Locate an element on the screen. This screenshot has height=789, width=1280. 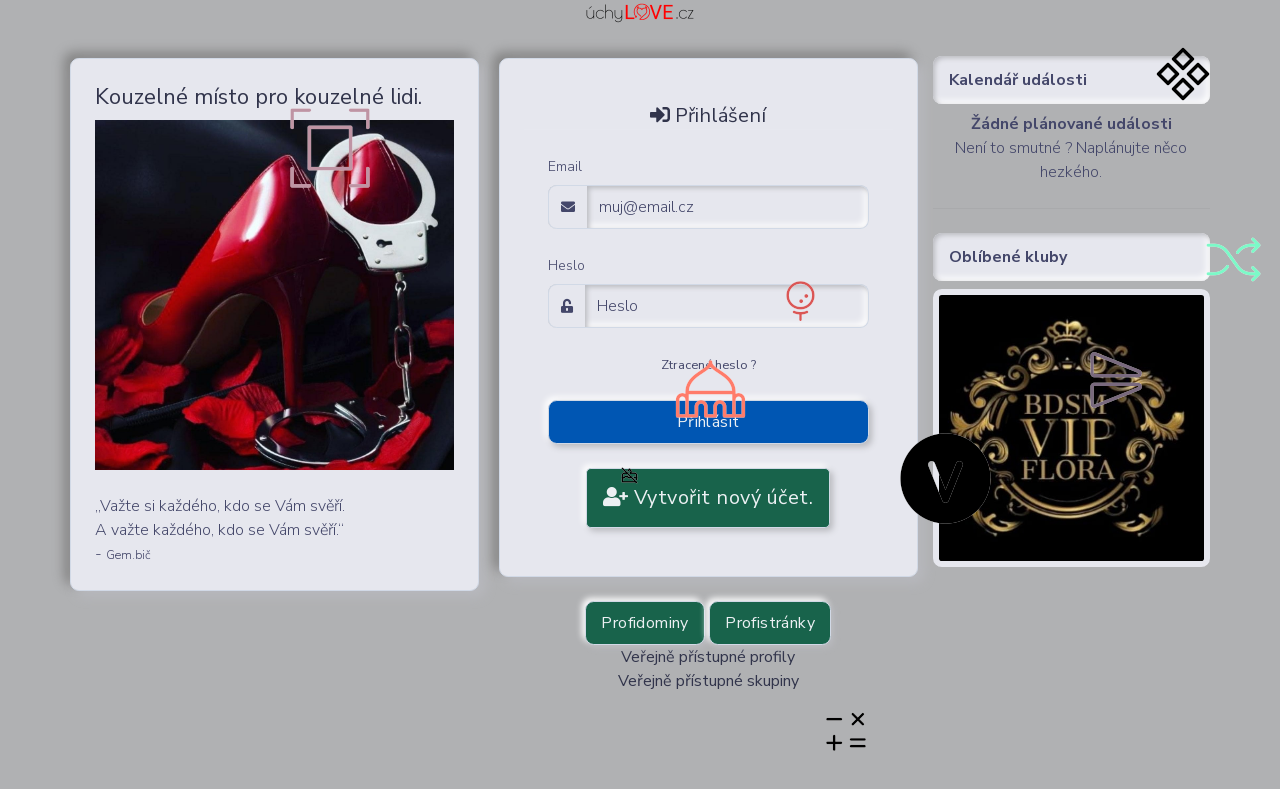
access golf-related features or content is located at coordinates (800, 300).